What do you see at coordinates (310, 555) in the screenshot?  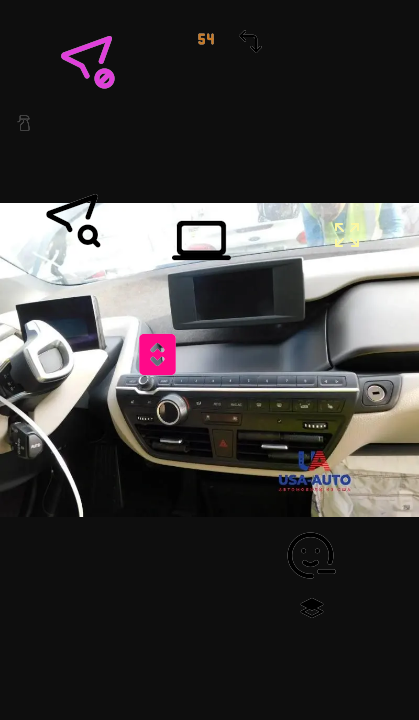 I see `remove a reaction or emoji` at bounding box center [310, 555].